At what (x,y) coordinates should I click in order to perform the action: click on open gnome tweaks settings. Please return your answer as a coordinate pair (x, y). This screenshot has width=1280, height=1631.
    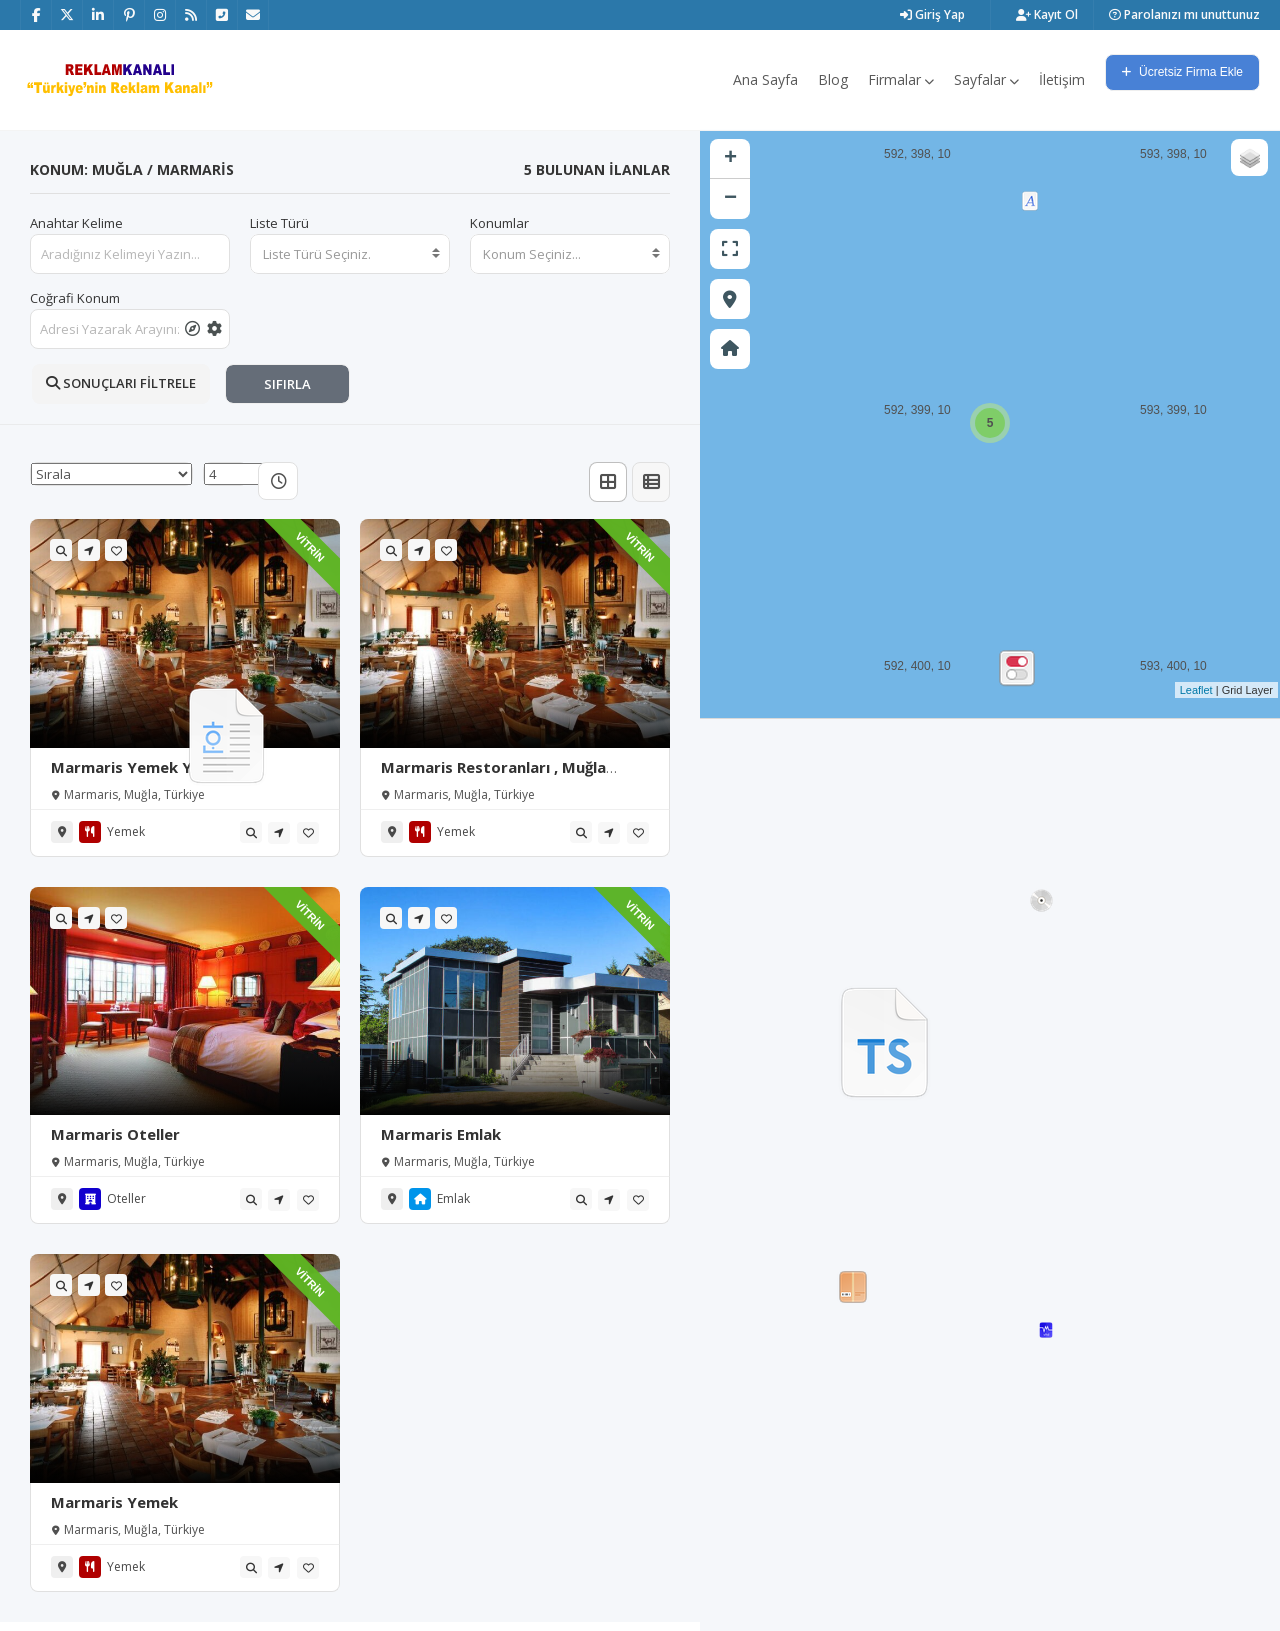
    Looking at the image, I should click on (1017, 668).